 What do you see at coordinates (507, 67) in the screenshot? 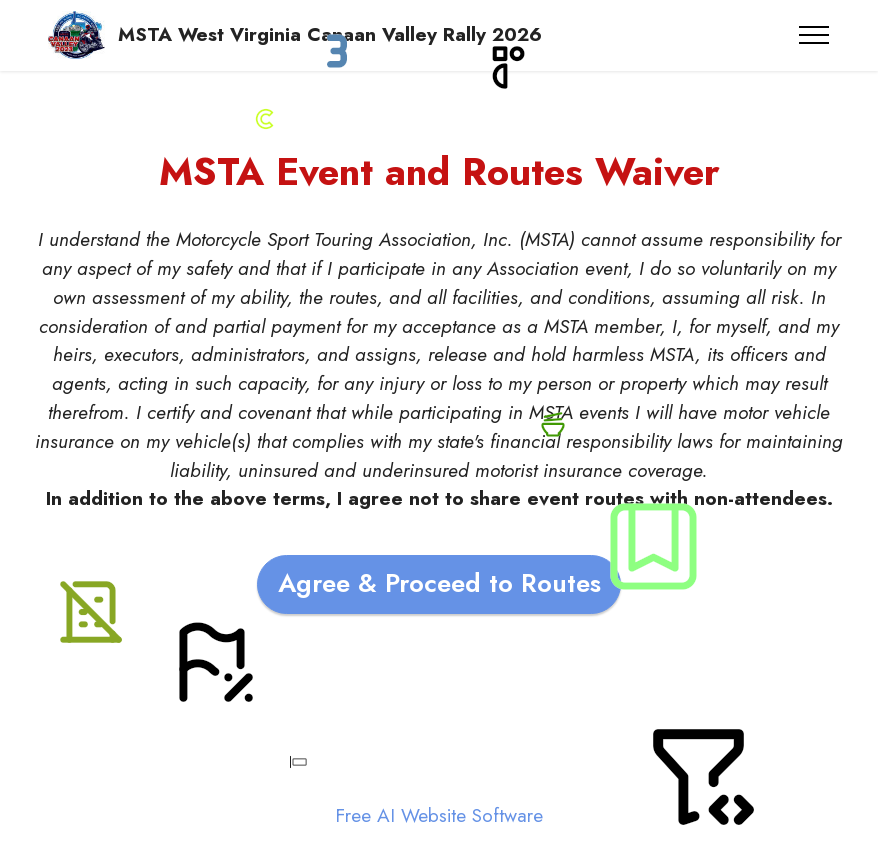
I see `radix ui component library logo` at bounding box center [507, 67].